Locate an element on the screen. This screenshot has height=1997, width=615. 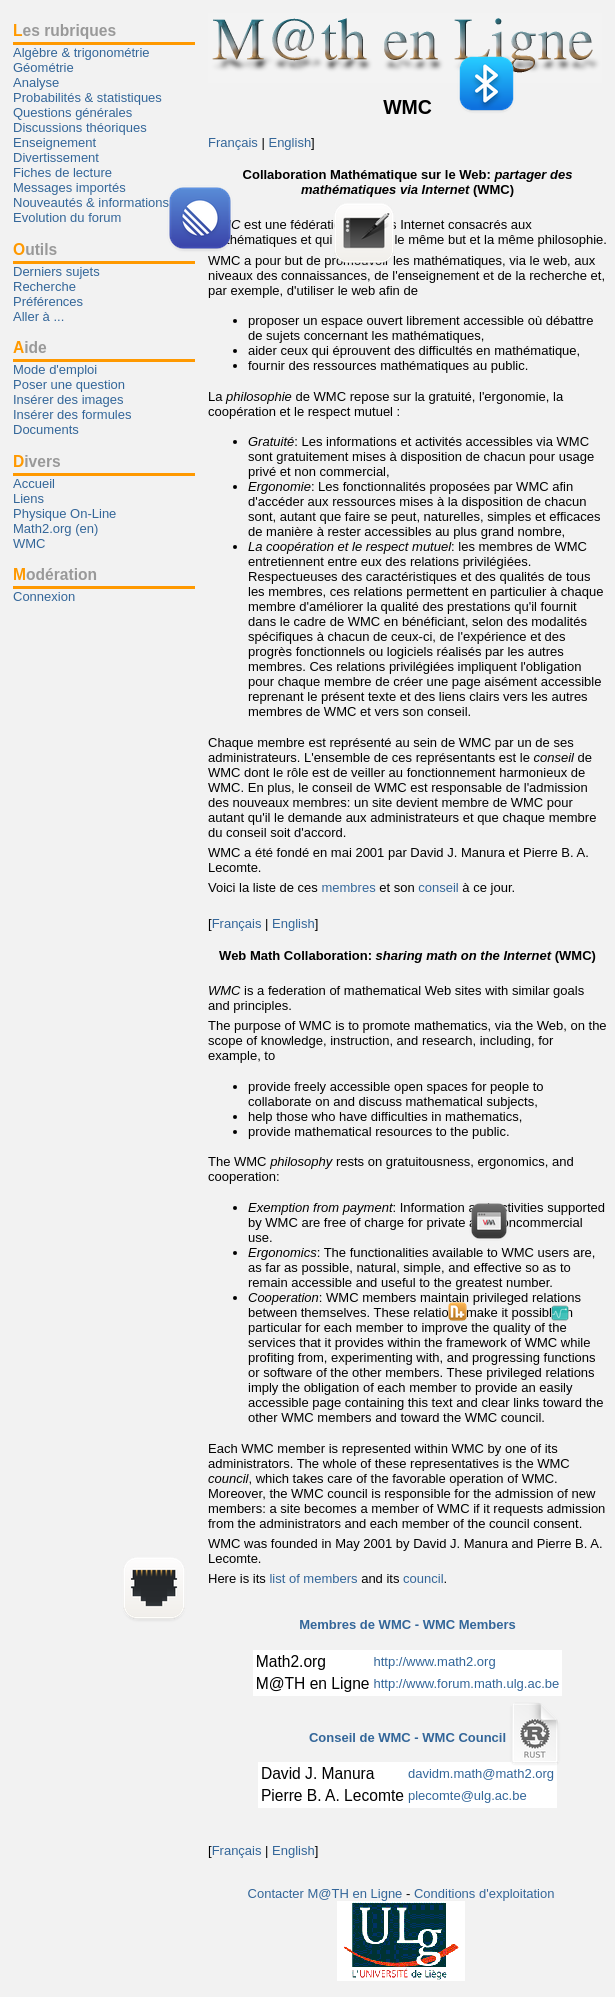
open psensor temperature monitoring app is located at coordinates (560, 1313).